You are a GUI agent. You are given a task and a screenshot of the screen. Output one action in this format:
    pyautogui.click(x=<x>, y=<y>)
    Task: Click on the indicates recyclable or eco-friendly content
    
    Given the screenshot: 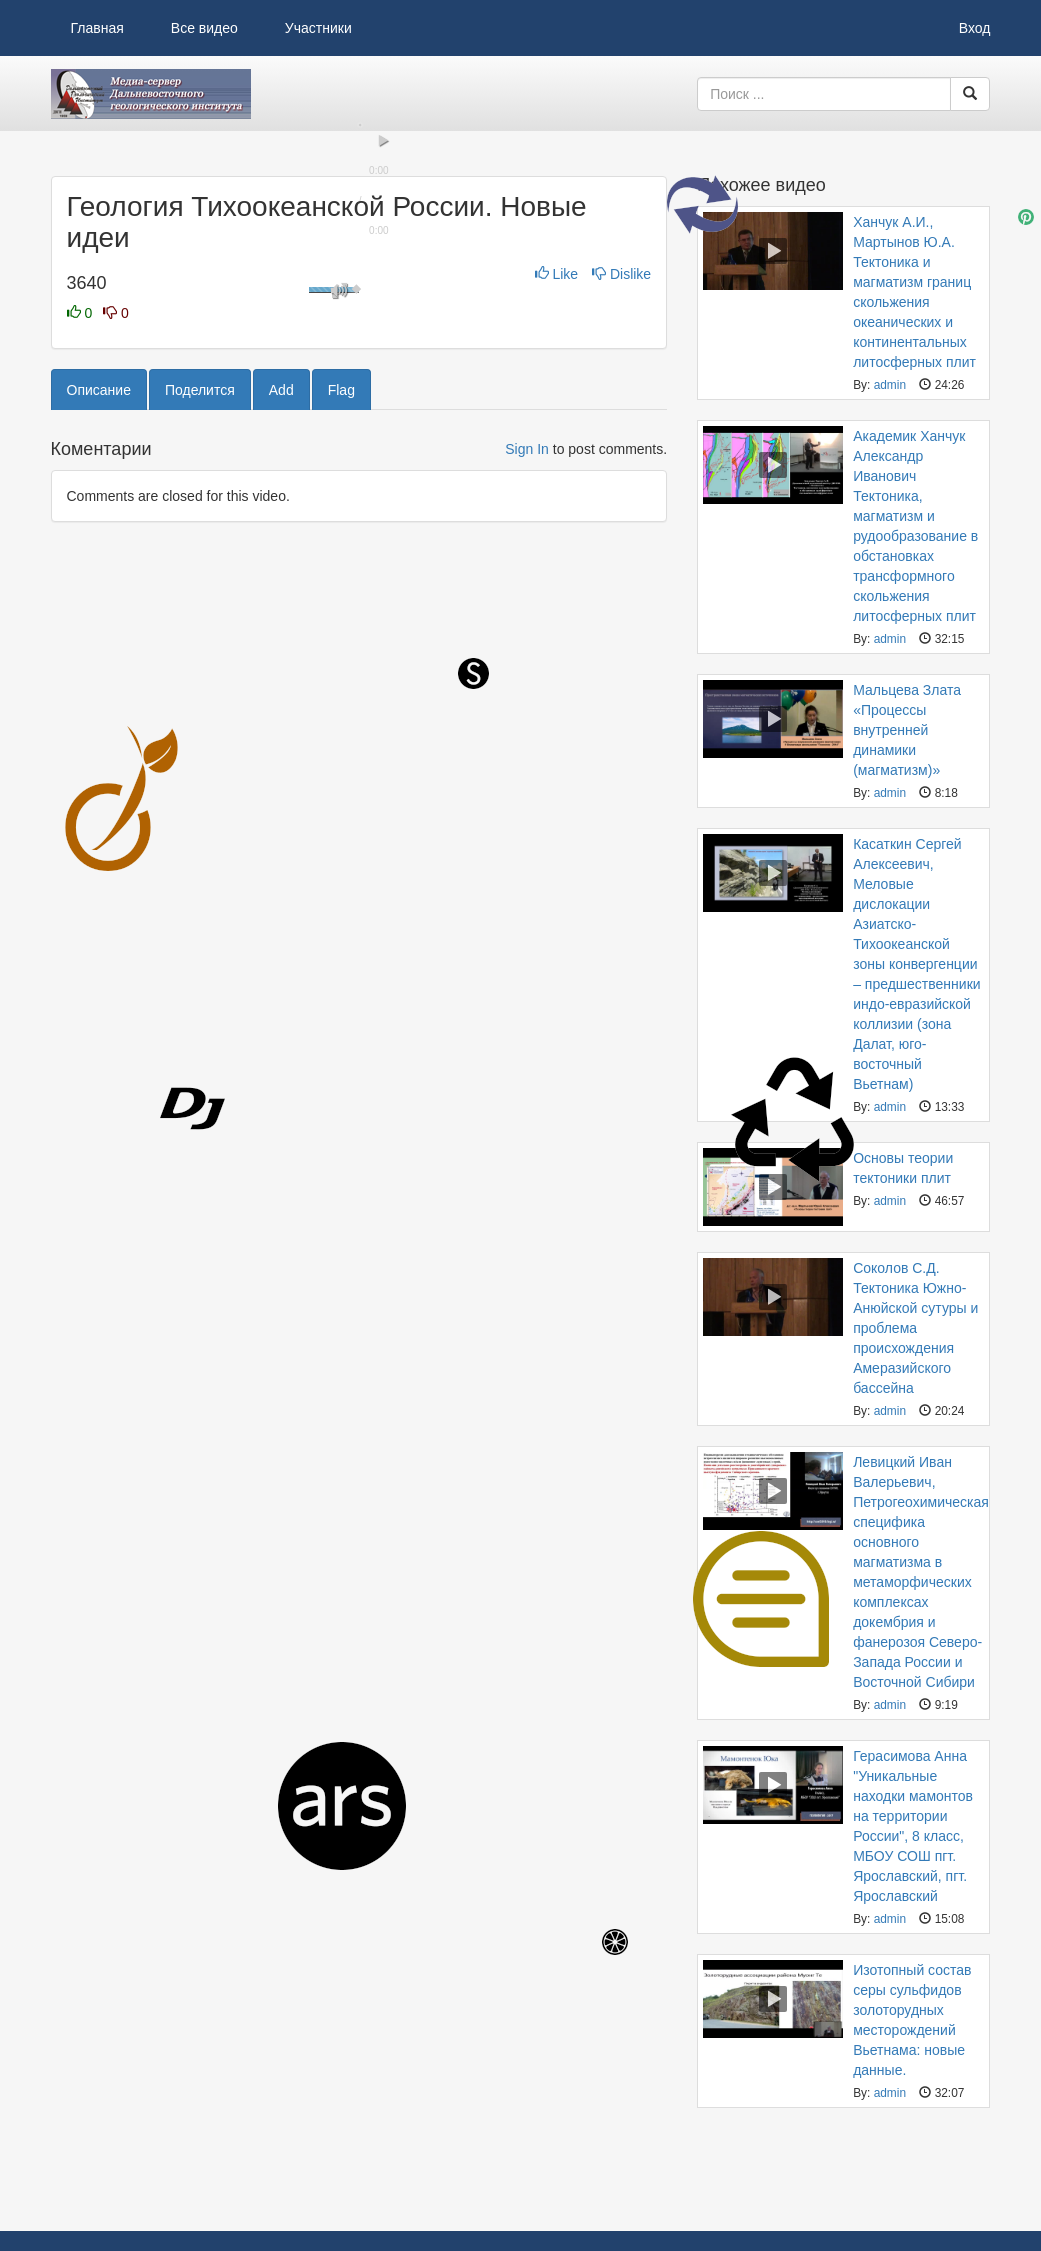 What is the action you would take?
    pyautogui.click(x=794, y=1116)
    